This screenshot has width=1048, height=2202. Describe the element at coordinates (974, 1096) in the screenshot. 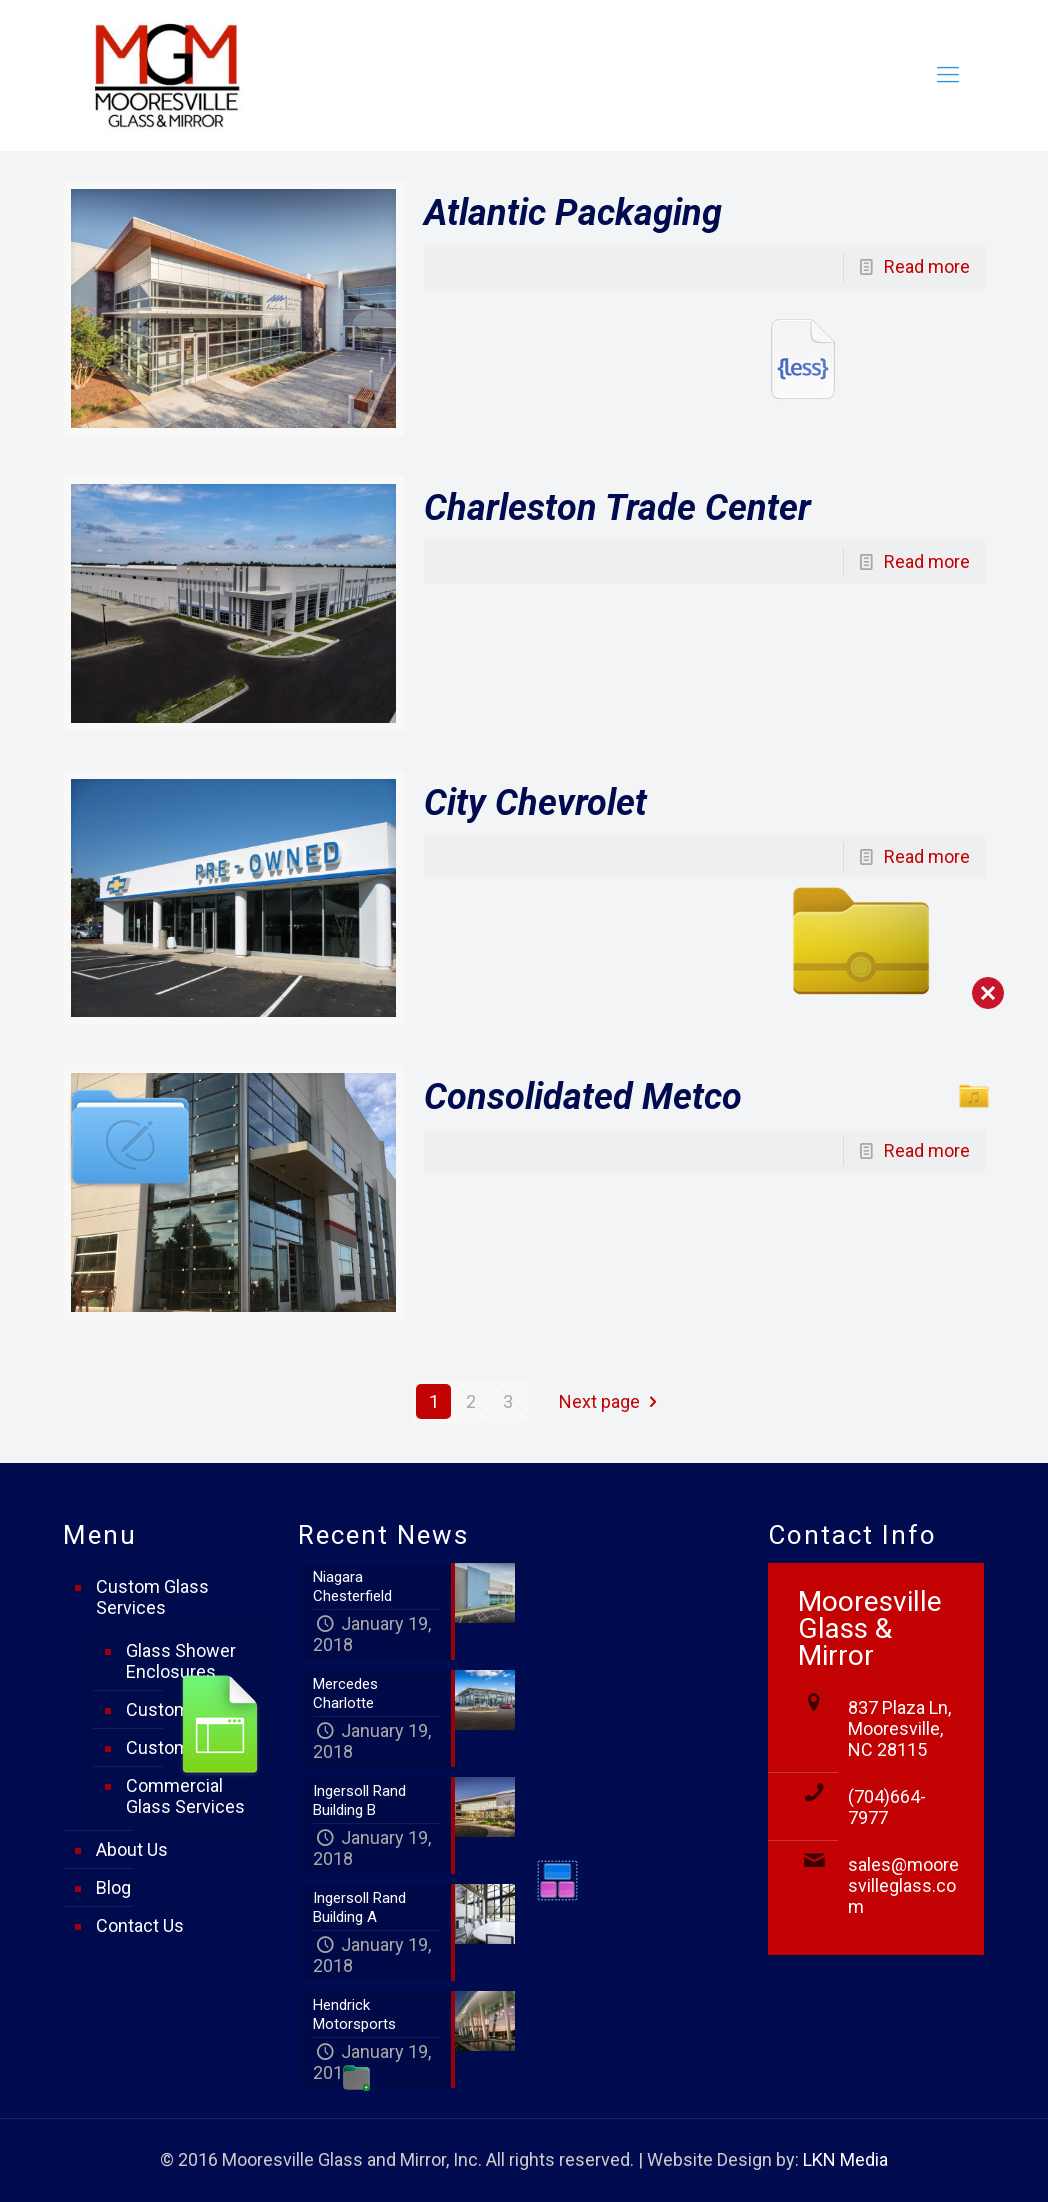

I see `open your music files folder` at that location.